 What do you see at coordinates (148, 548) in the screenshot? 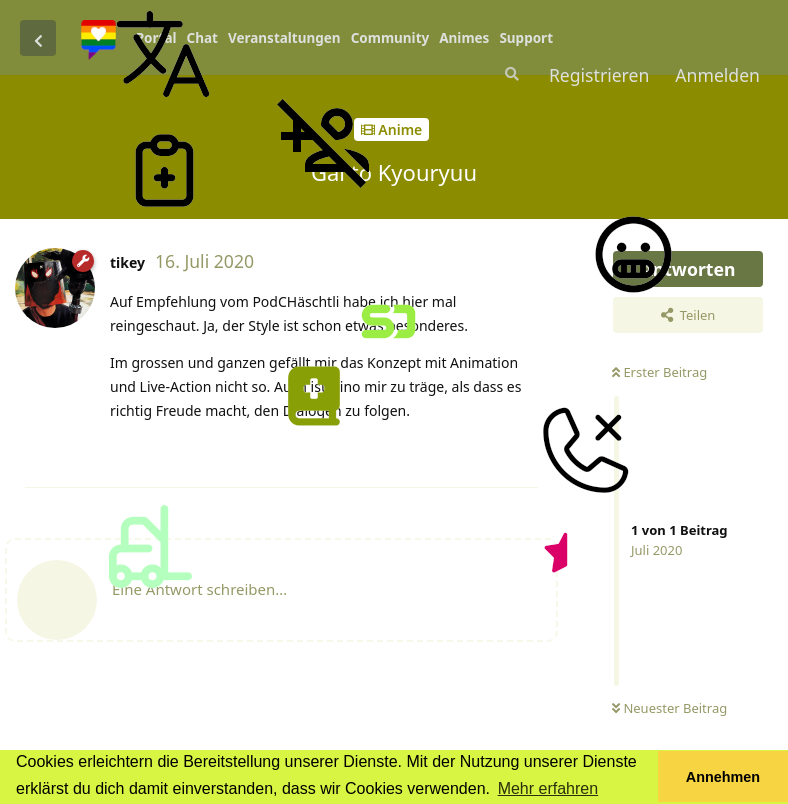
I see `access warehouse or inventory management` at bounding box center [148, 548].